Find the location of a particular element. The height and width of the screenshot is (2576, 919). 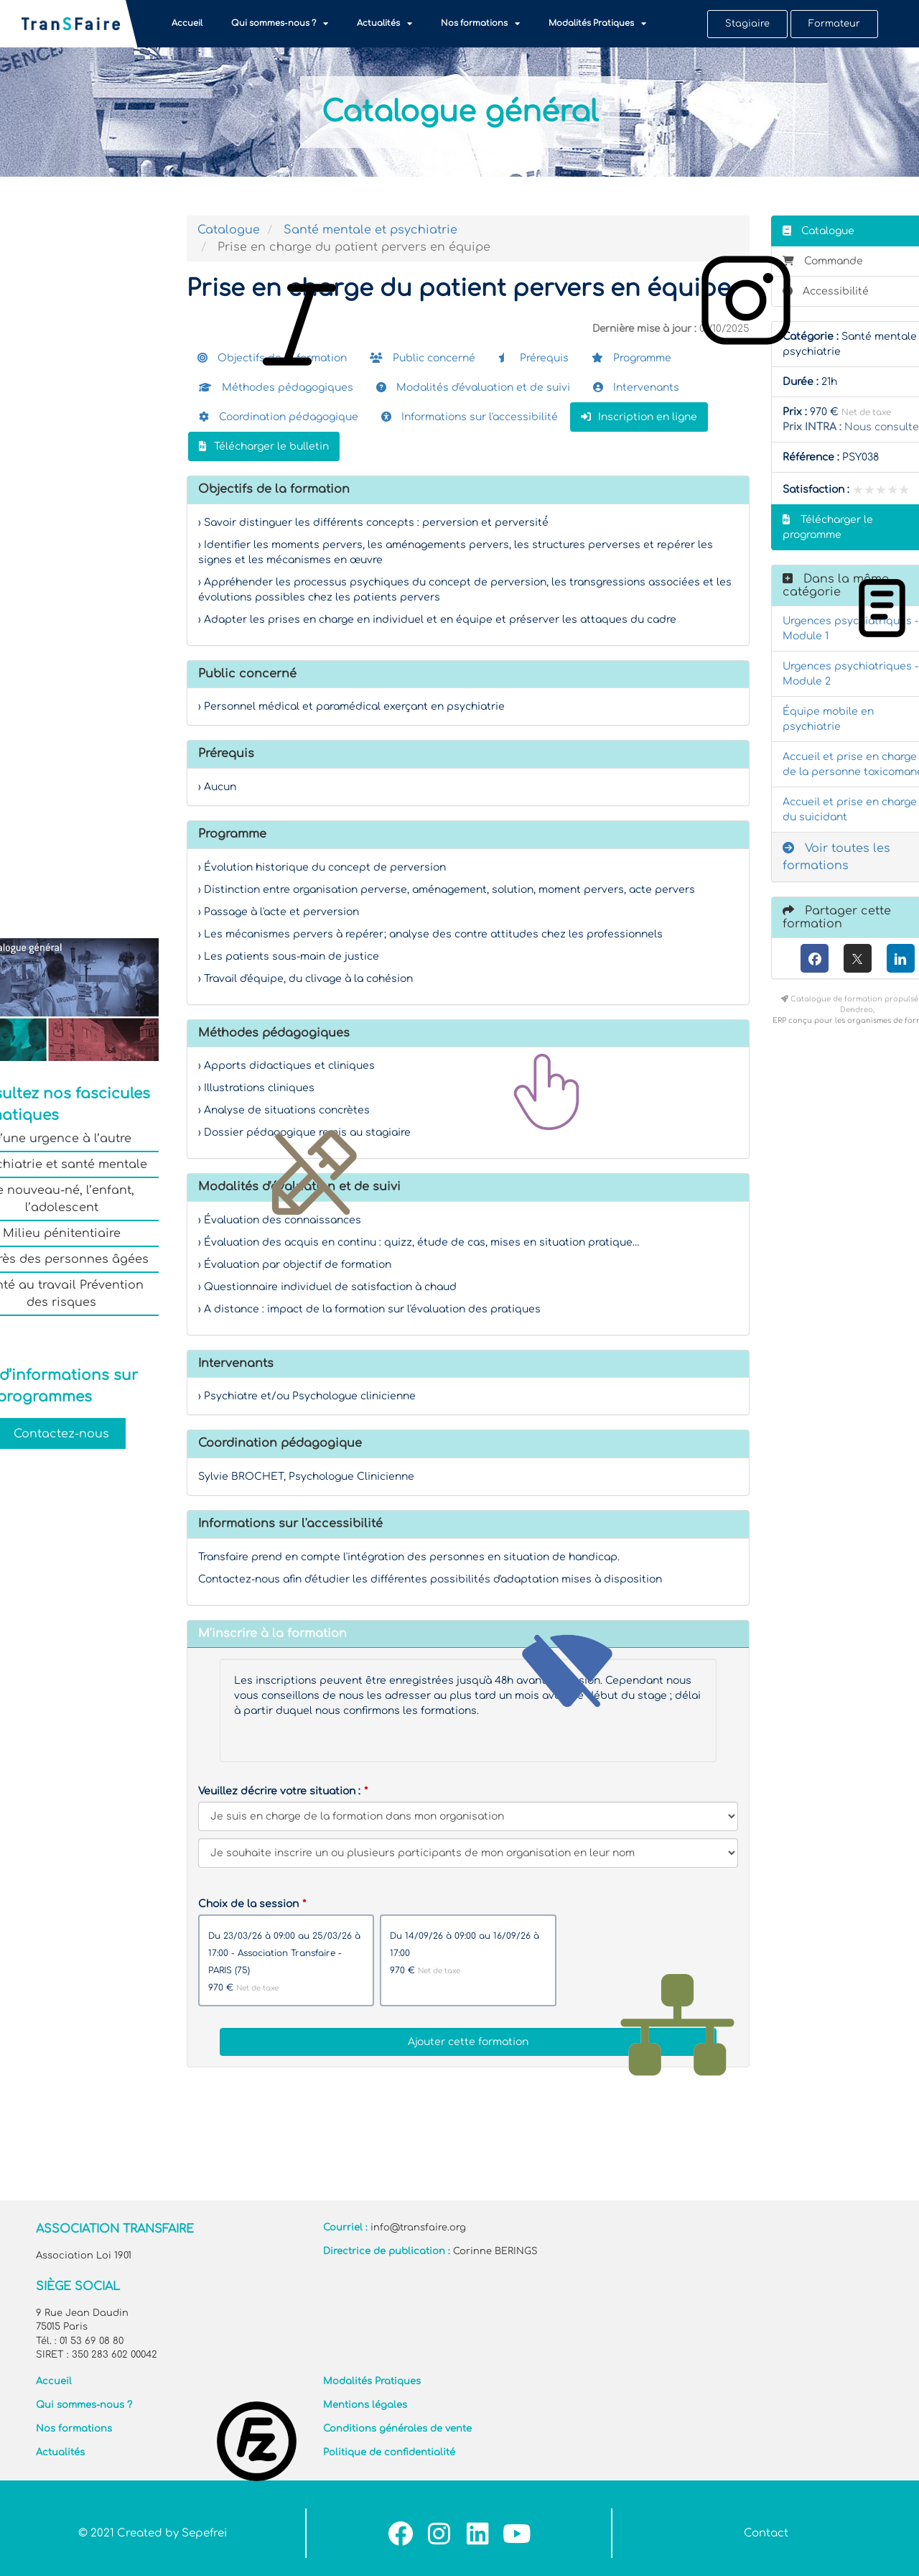

open Instagram app is located at coordinates (746, 300).